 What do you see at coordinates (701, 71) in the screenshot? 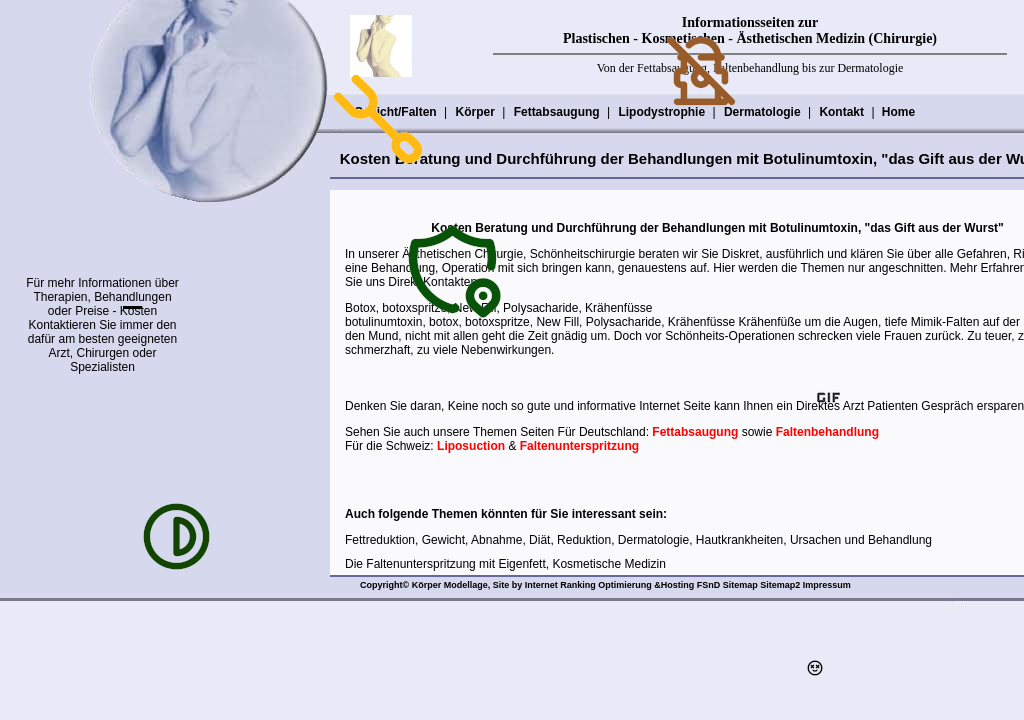
I see `fire hydrant unavailable or out of service` at bounding box center [701, 71].